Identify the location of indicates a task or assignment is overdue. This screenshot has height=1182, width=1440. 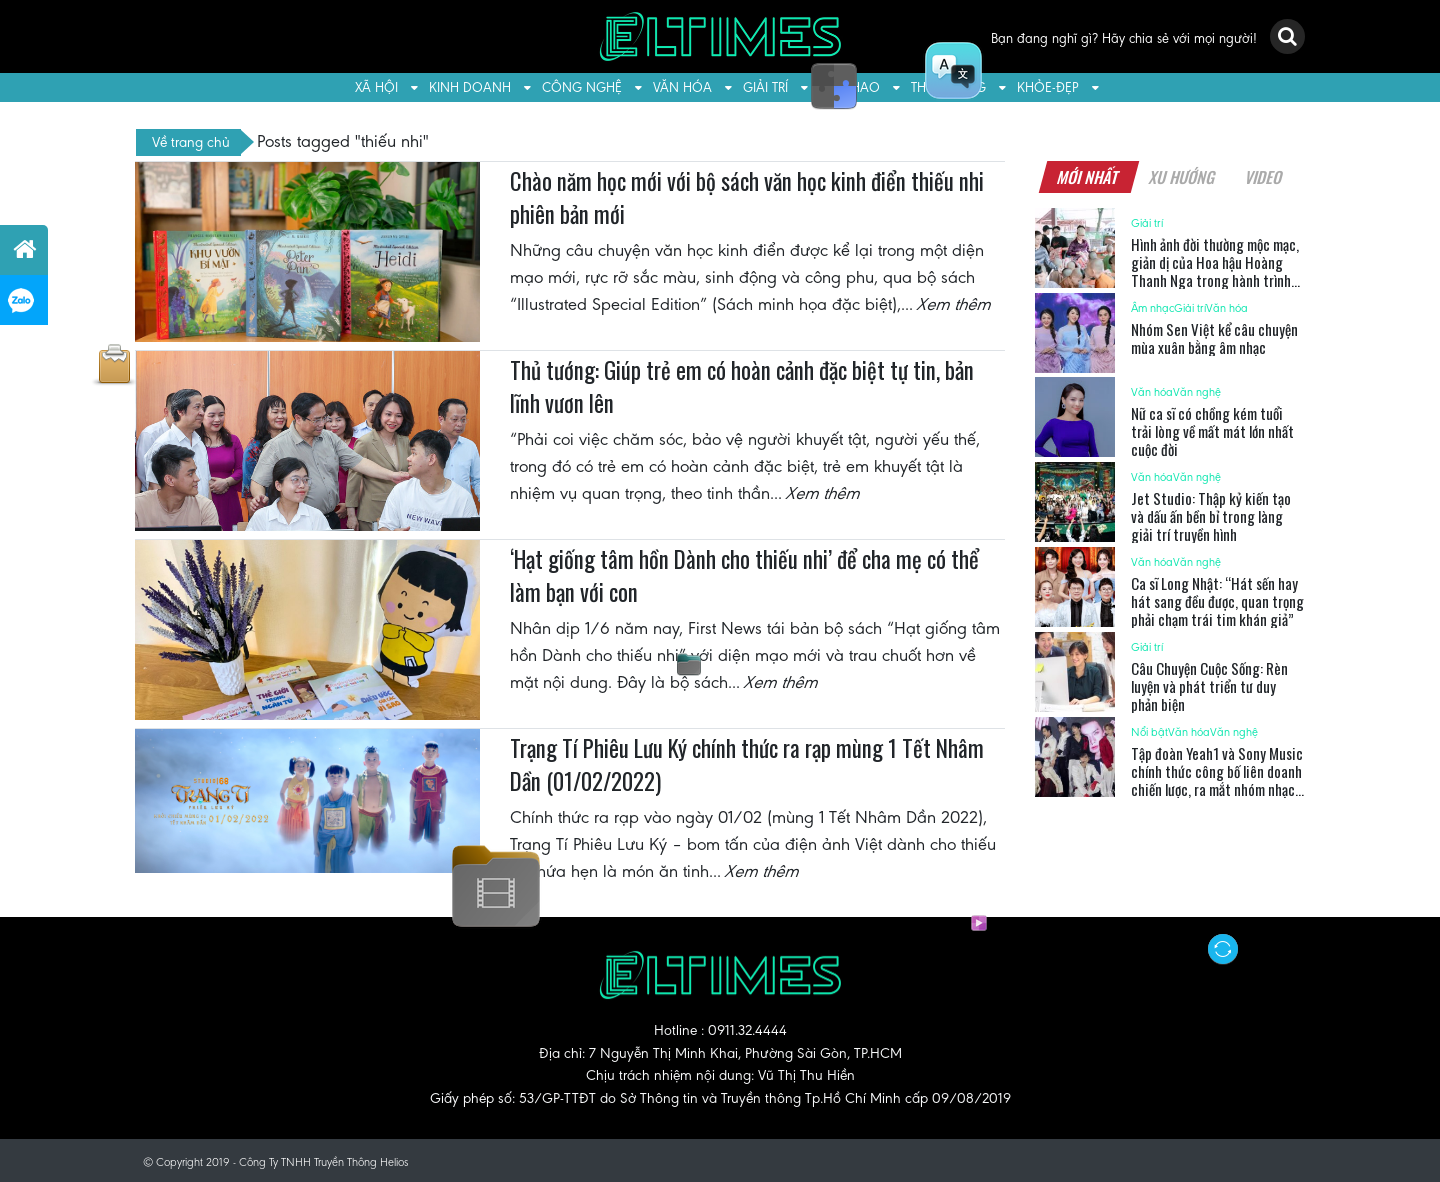
(114, 364).